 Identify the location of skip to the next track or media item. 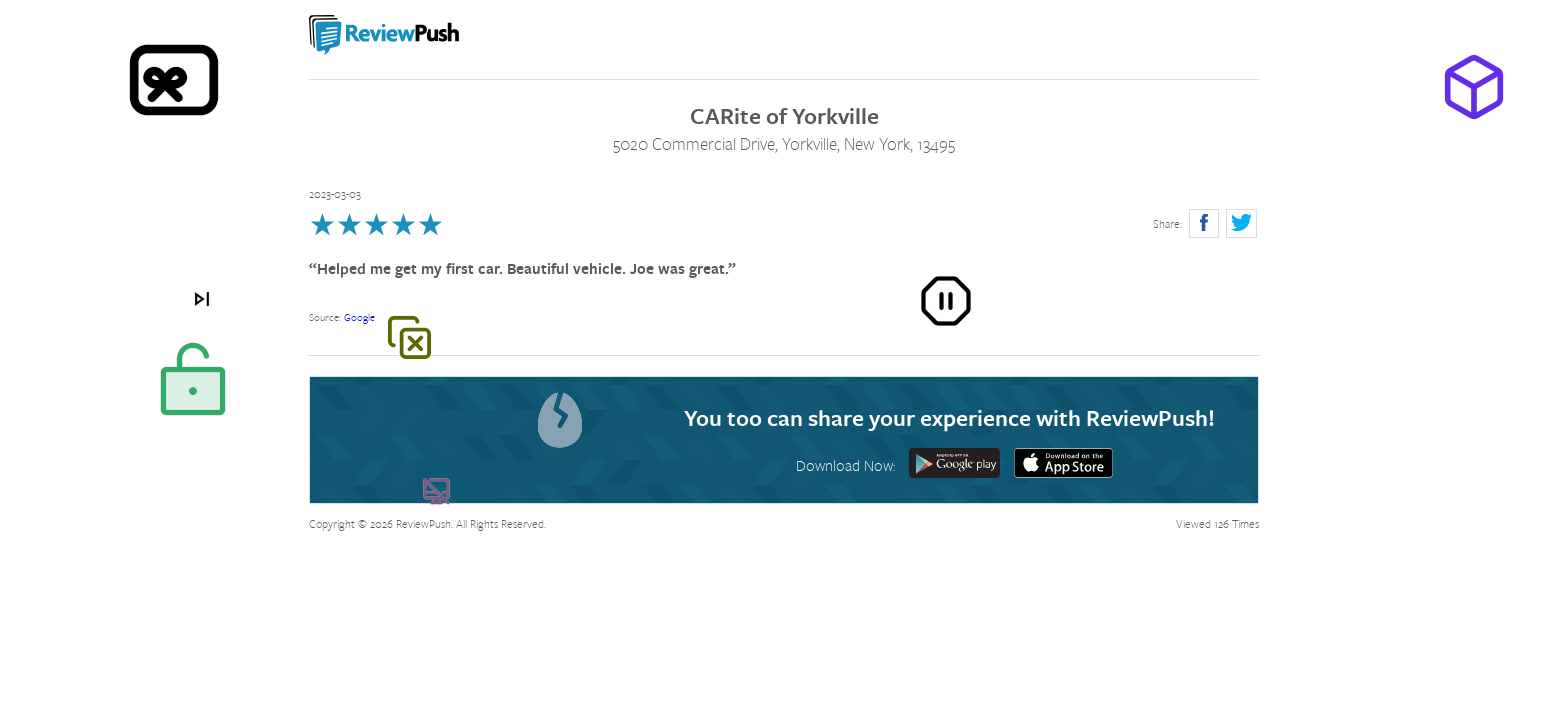
(202, 299).